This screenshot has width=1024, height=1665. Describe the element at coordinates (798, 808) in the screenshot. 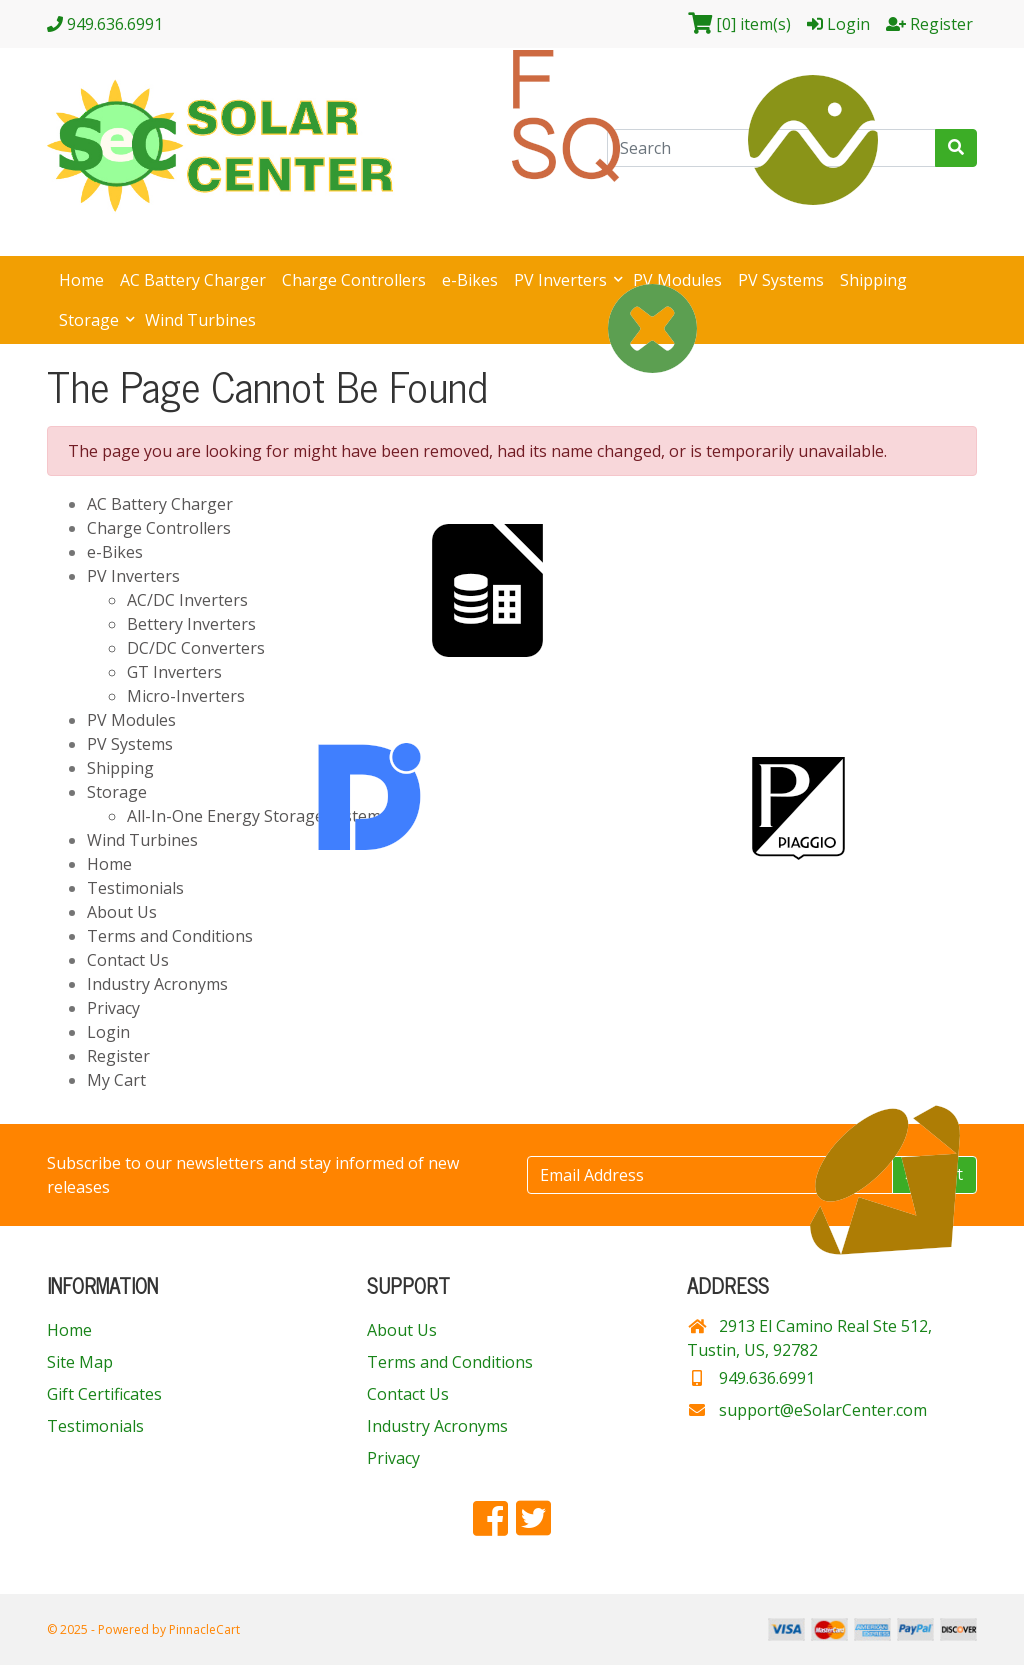

I see `Piaggio Group company logo` at that location.